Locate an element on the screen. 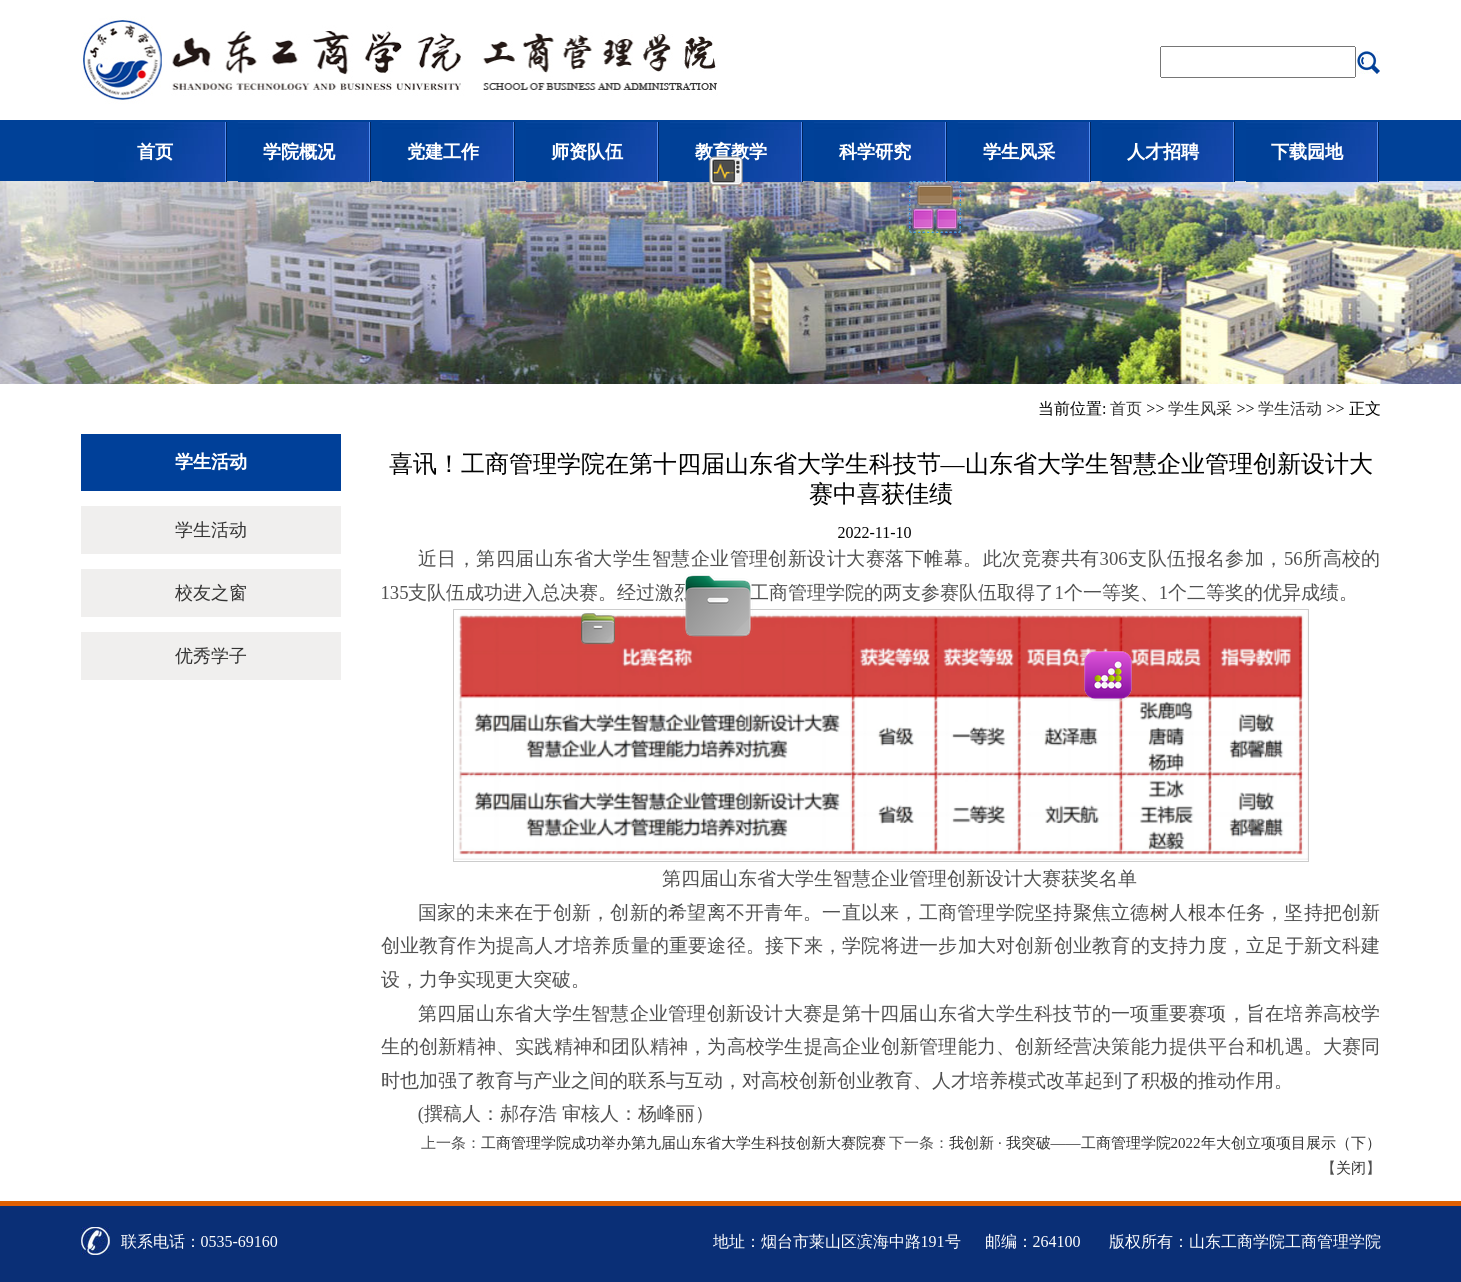  open the file manager application is located at coordinates (718, 606).